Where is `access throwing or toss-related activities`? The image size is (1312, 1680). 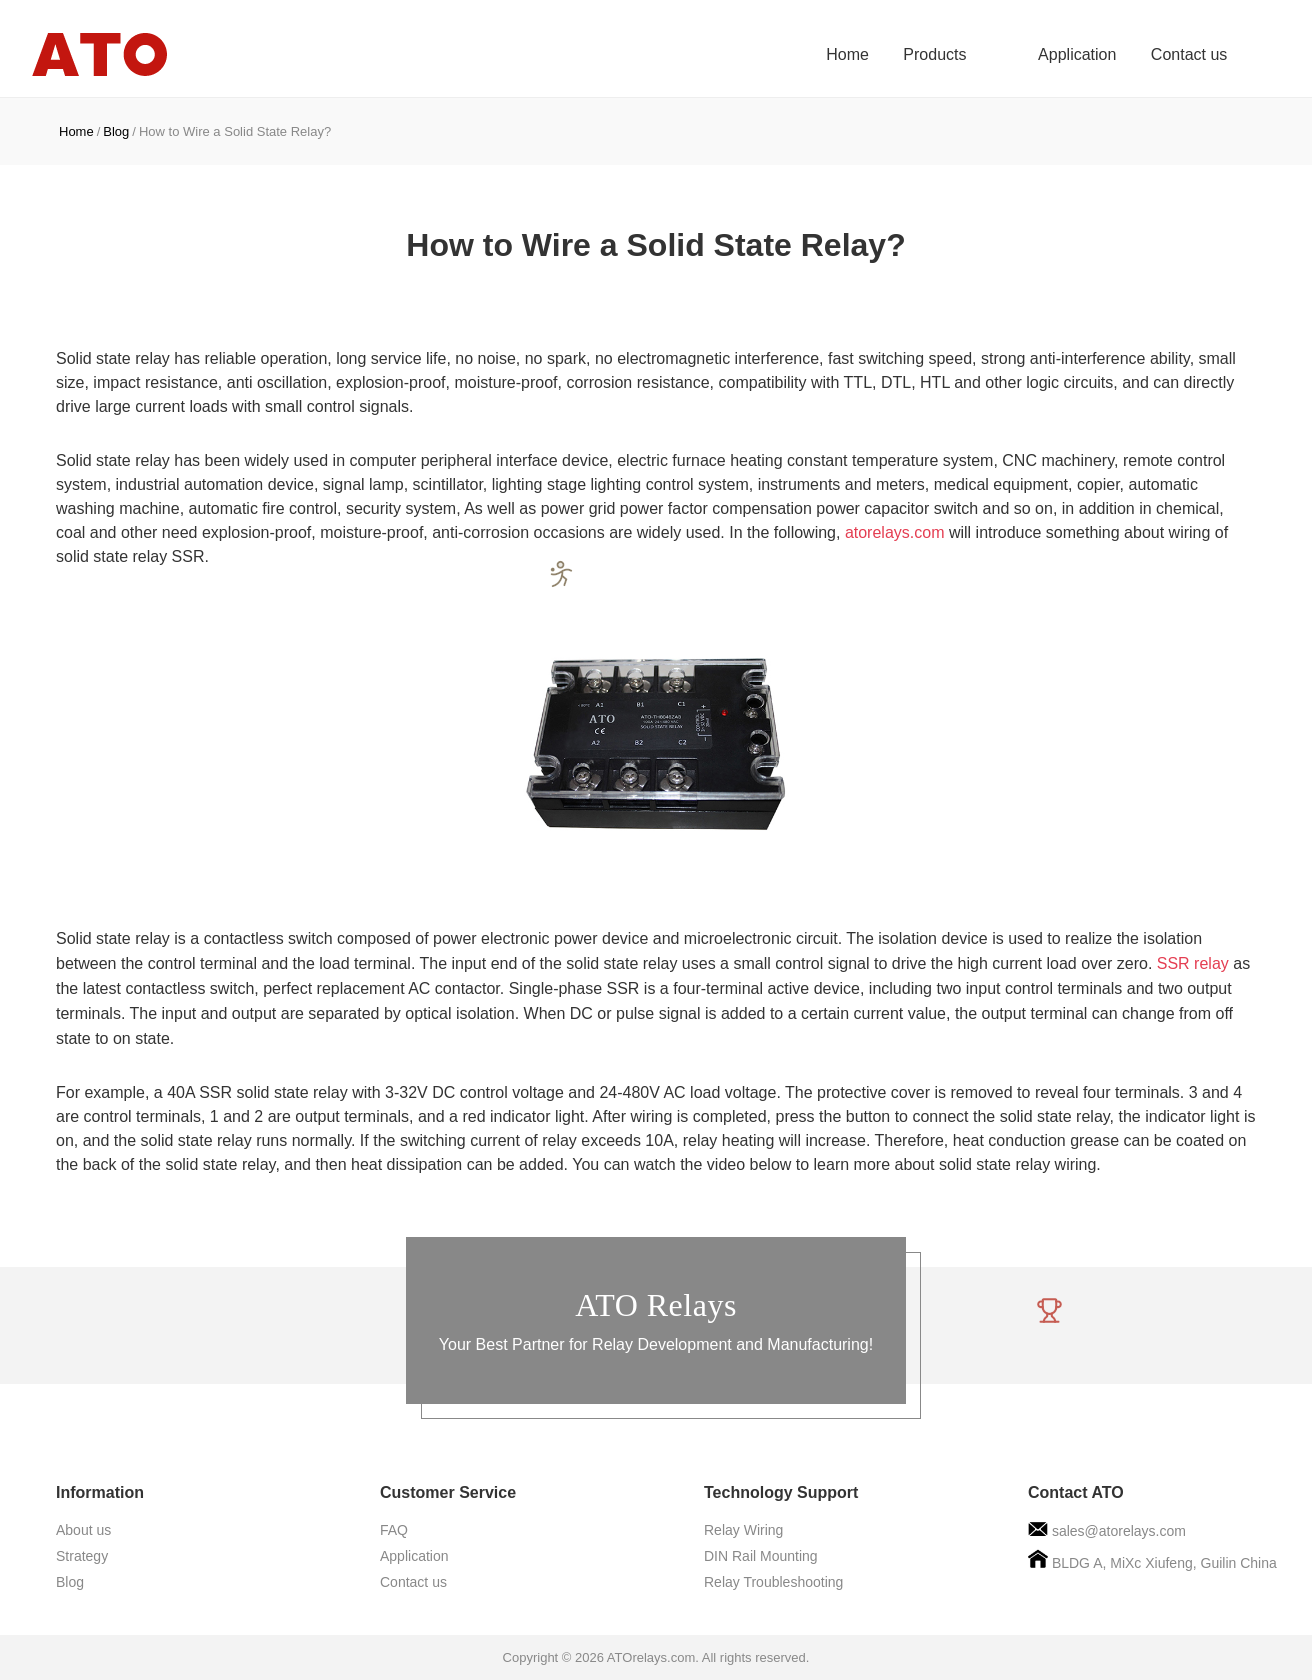
access throwing or toss-related activities is located at coordinates (560, 573).